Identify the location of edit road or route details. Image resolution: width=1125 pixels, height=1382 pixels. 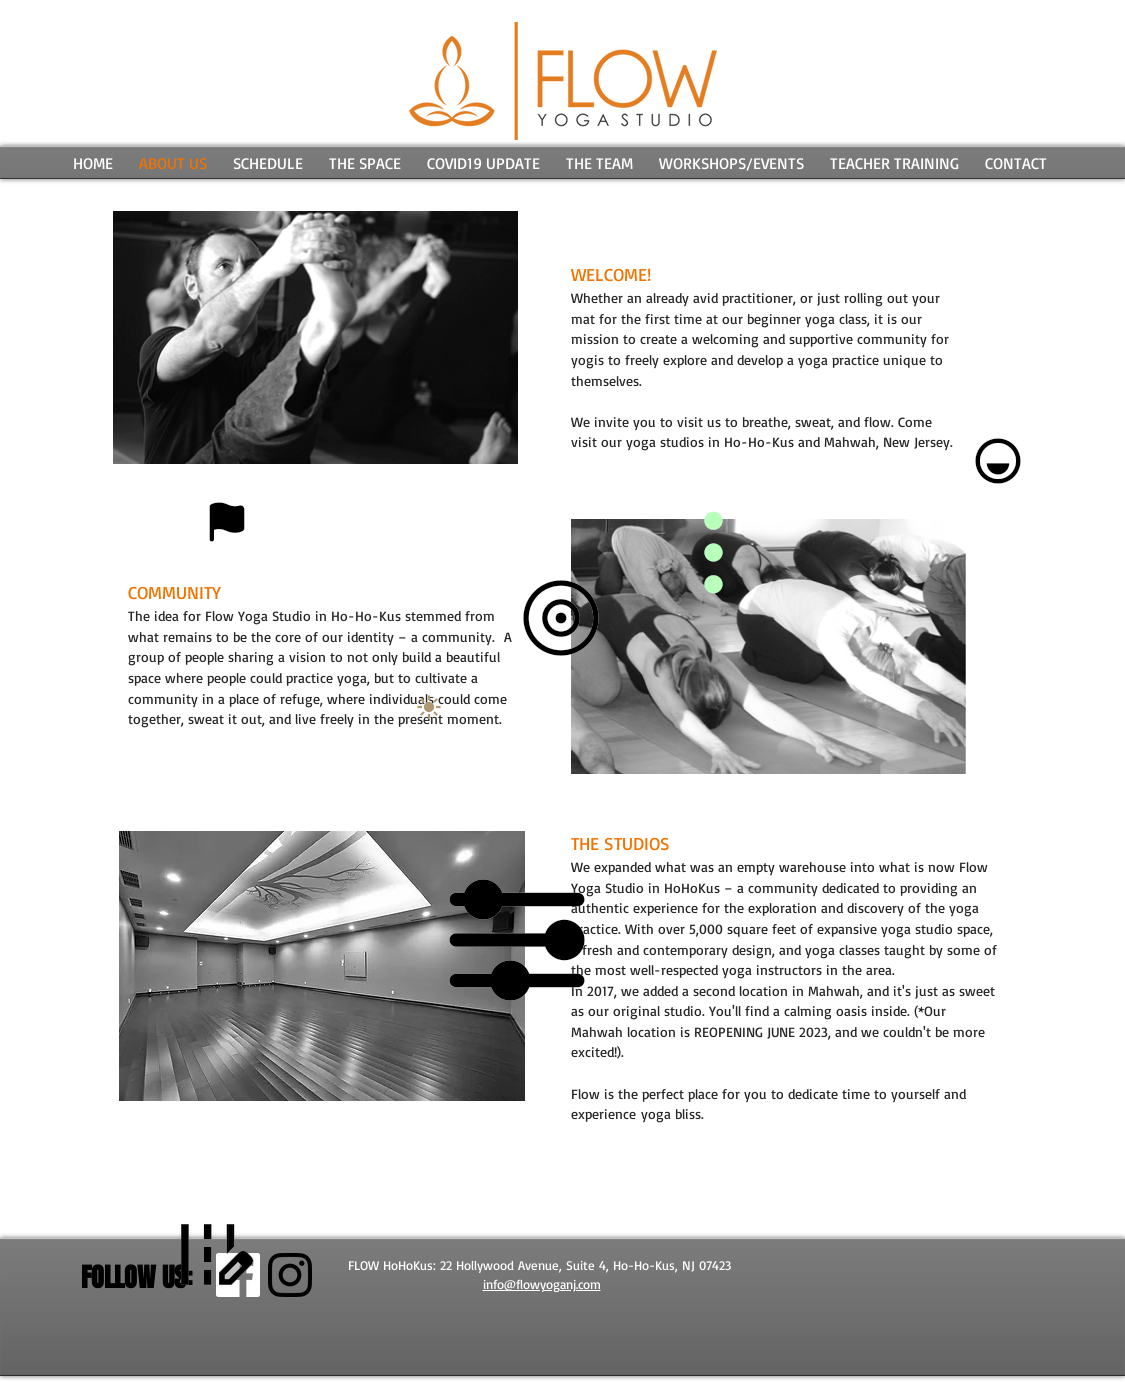
(211, 1254).